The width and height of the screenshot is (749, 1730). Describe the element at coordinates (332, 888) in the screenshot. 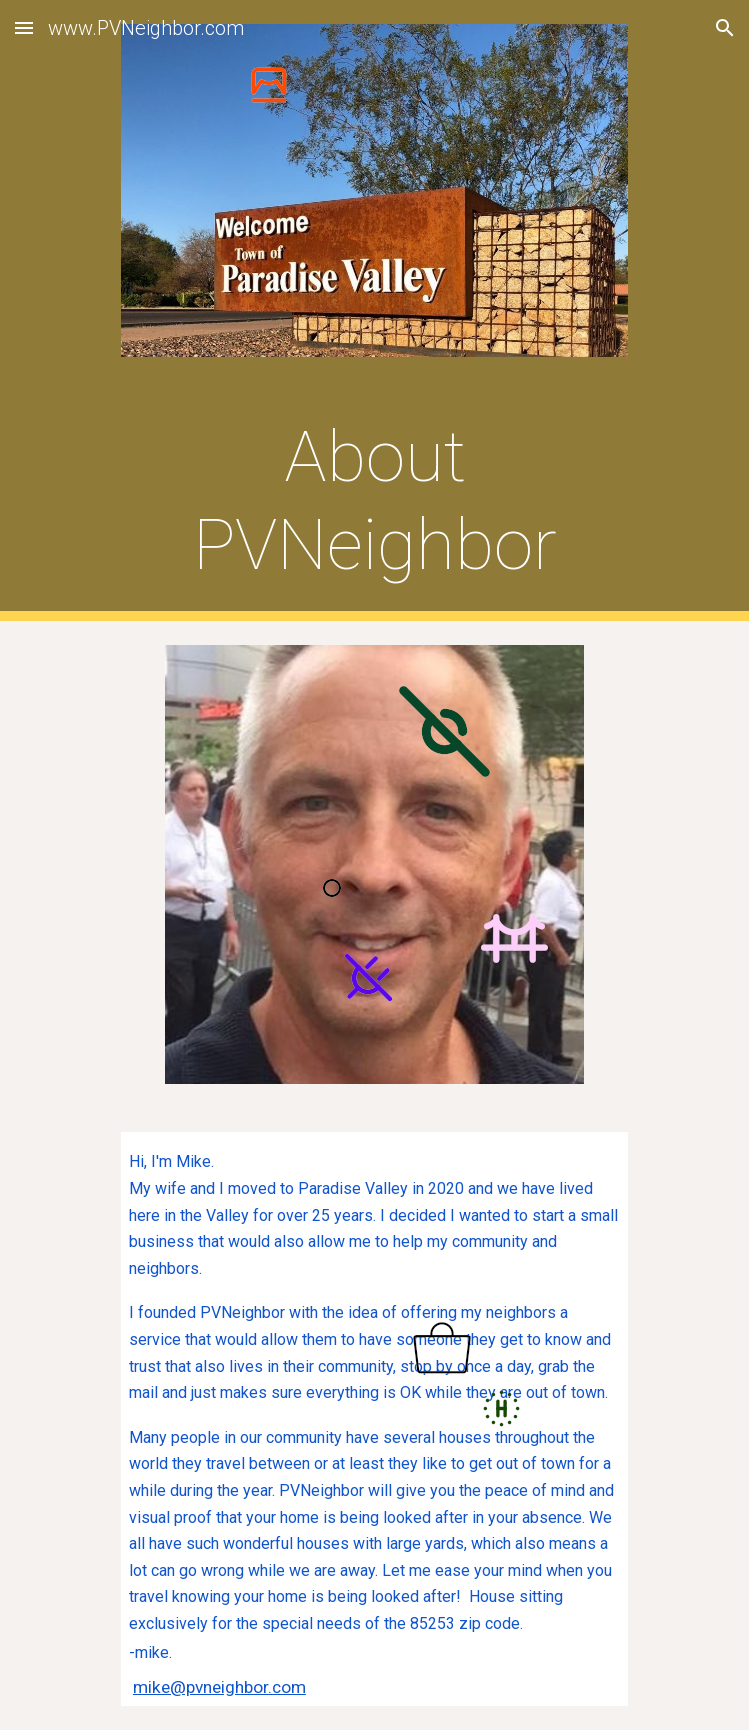

I see `indicates an unread or new item` at that location.